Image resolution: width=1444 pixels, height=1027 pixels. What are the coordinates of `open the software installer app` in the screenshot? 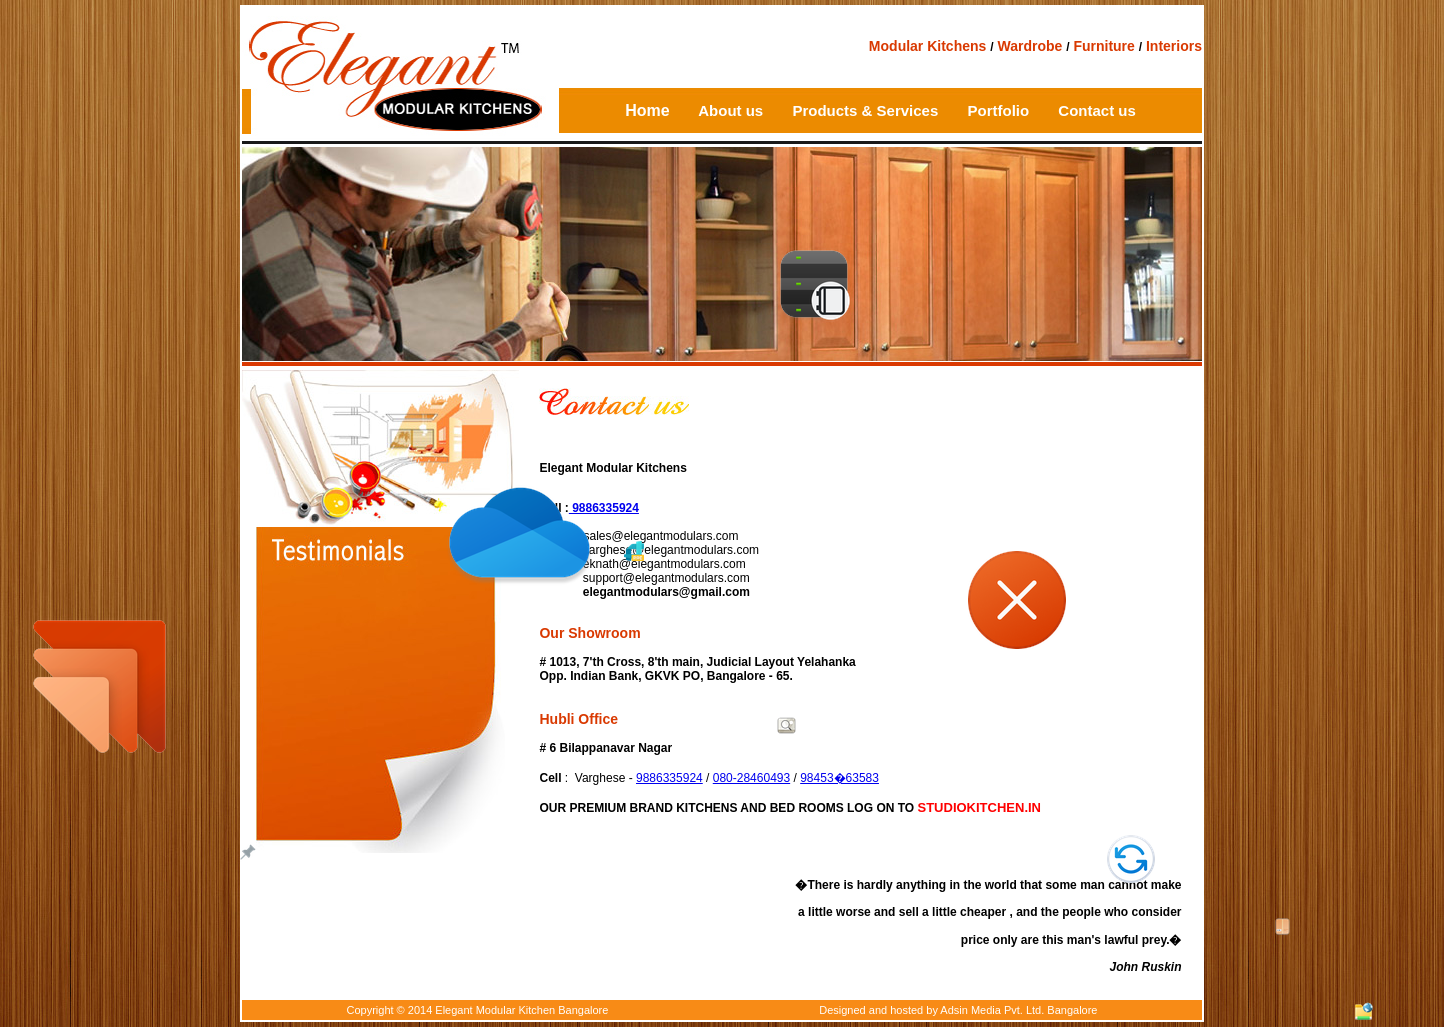 It's located at (1282, 926).